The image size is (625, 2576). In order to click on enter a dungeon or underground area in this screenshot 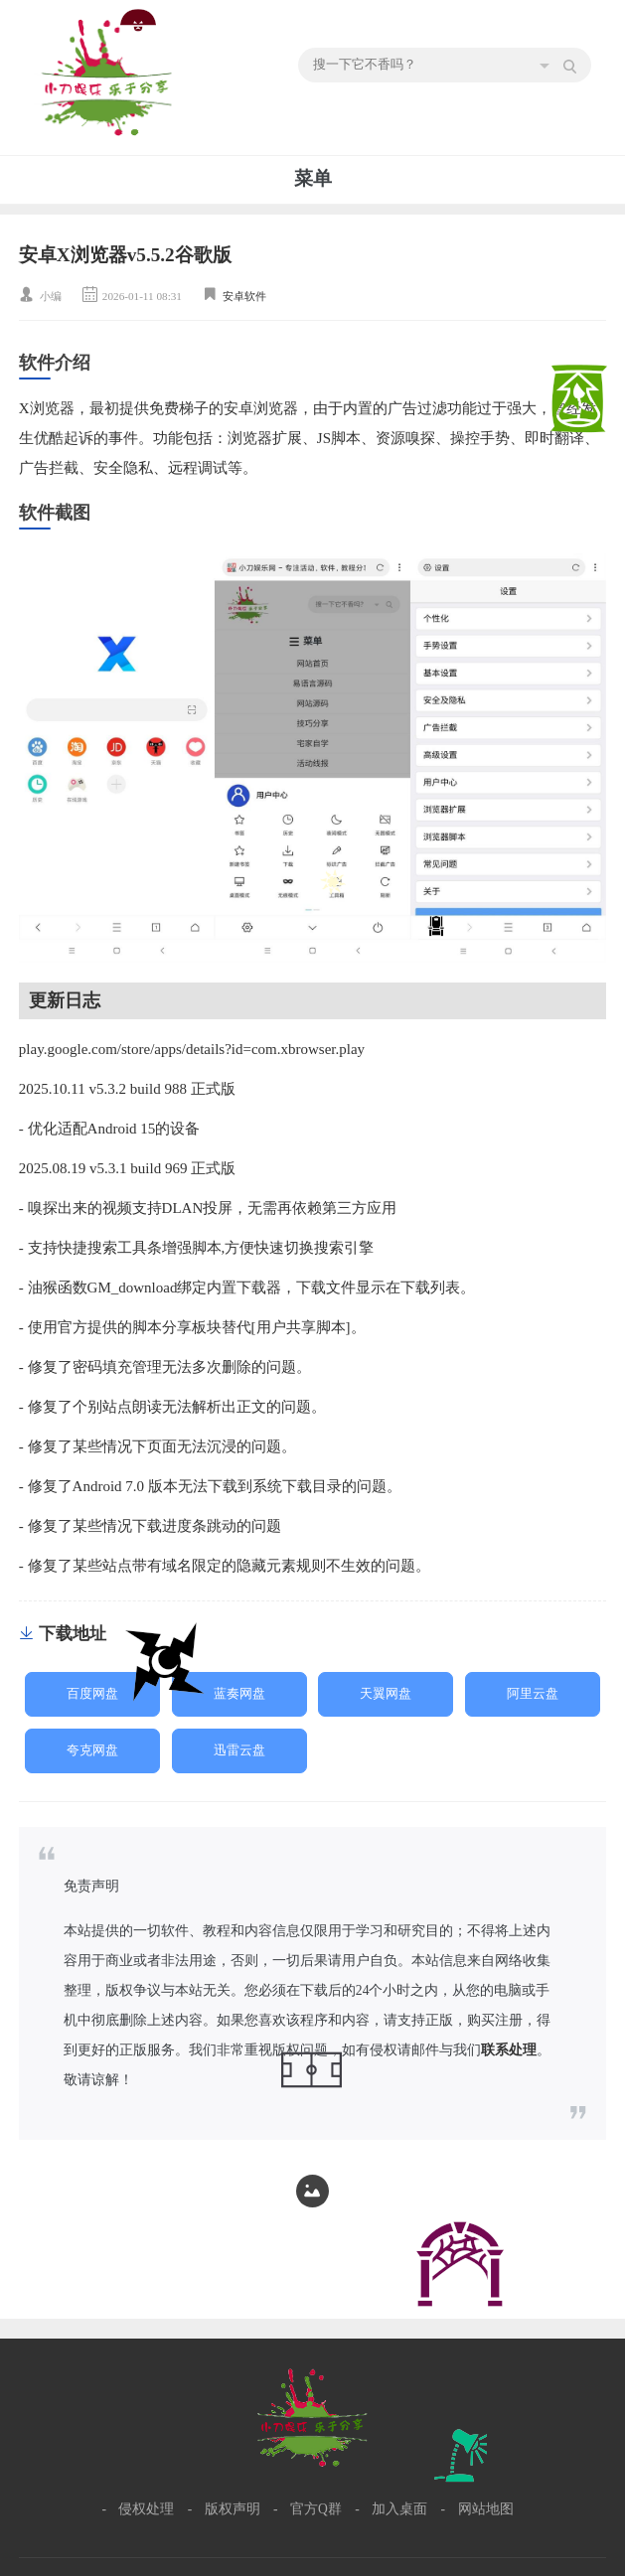, I will do `click(460, 2264)`.